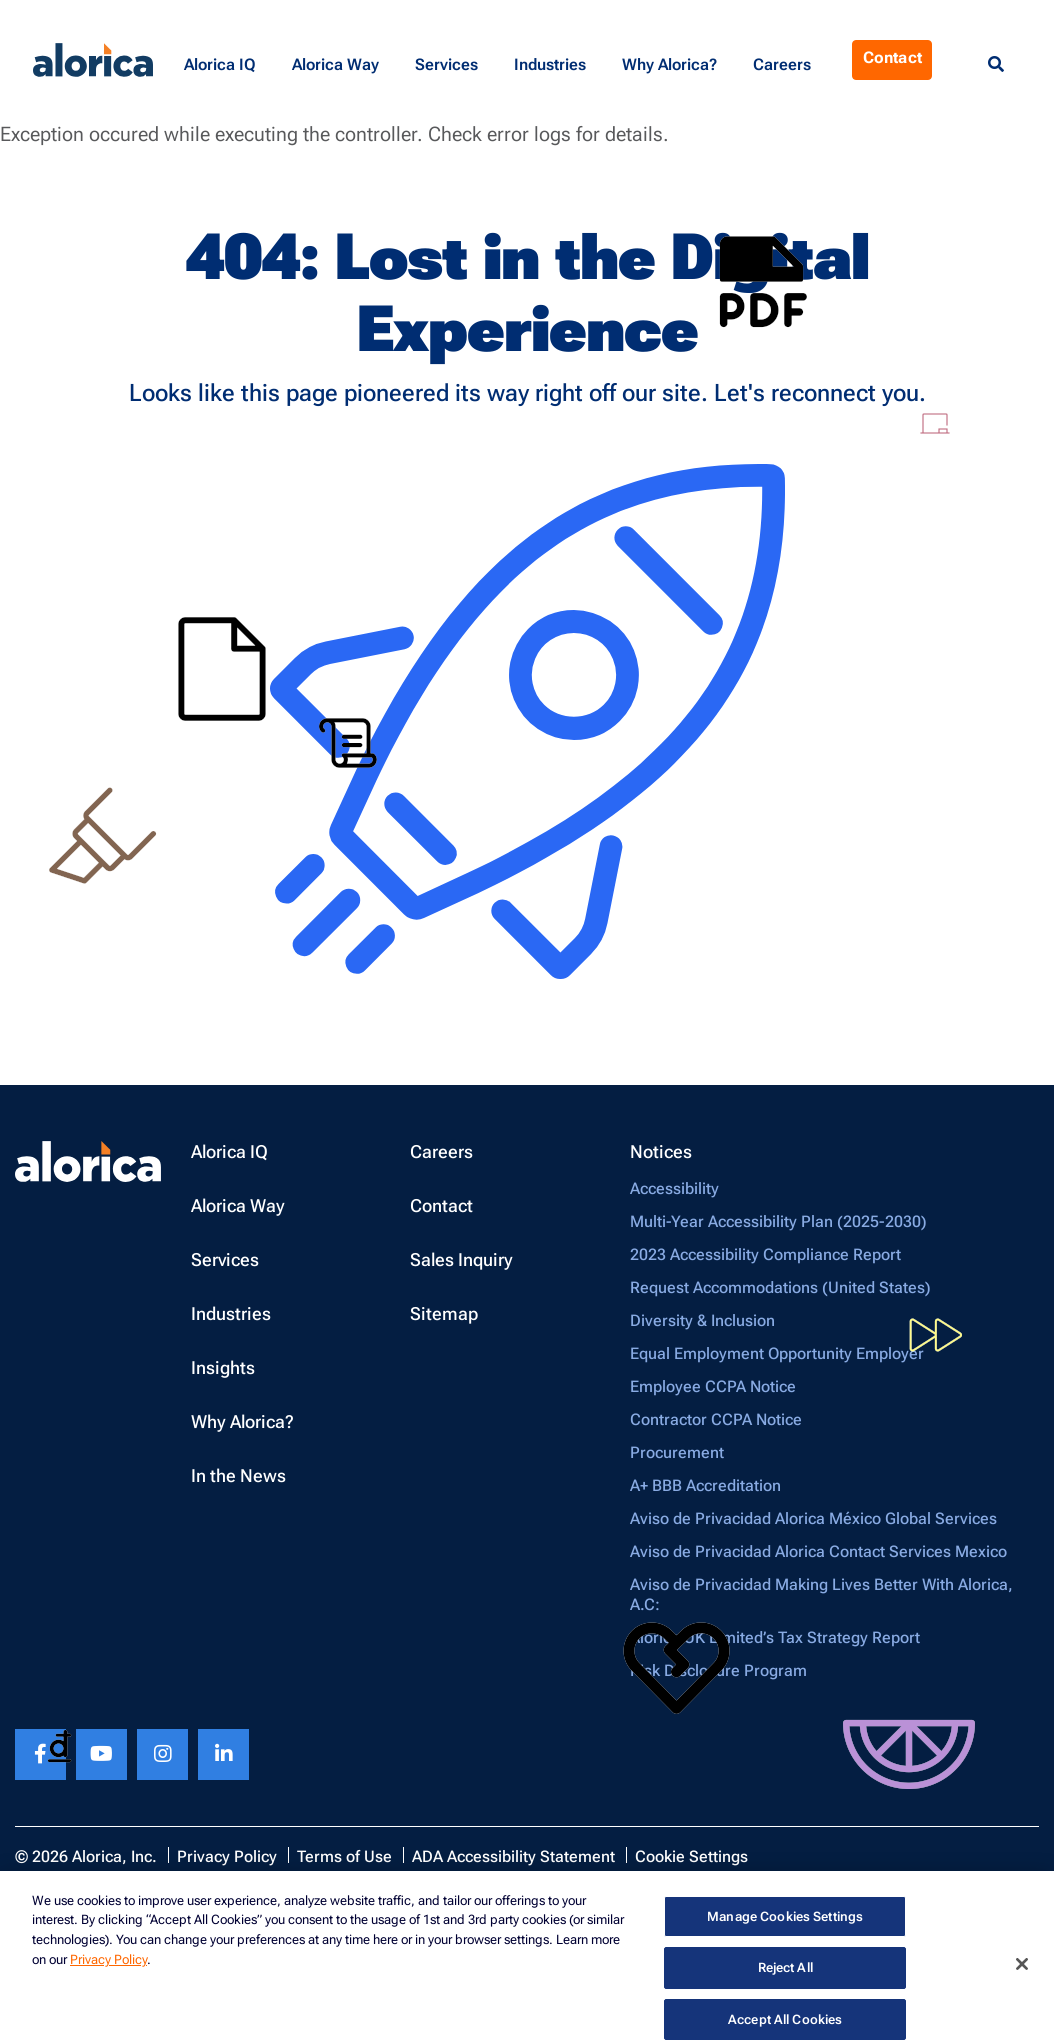 This screenshot has height=2041, width=1054. Describe the element at coordinates (99, 841) in the screenshot. I see `highlight or mark selected text` at that location.